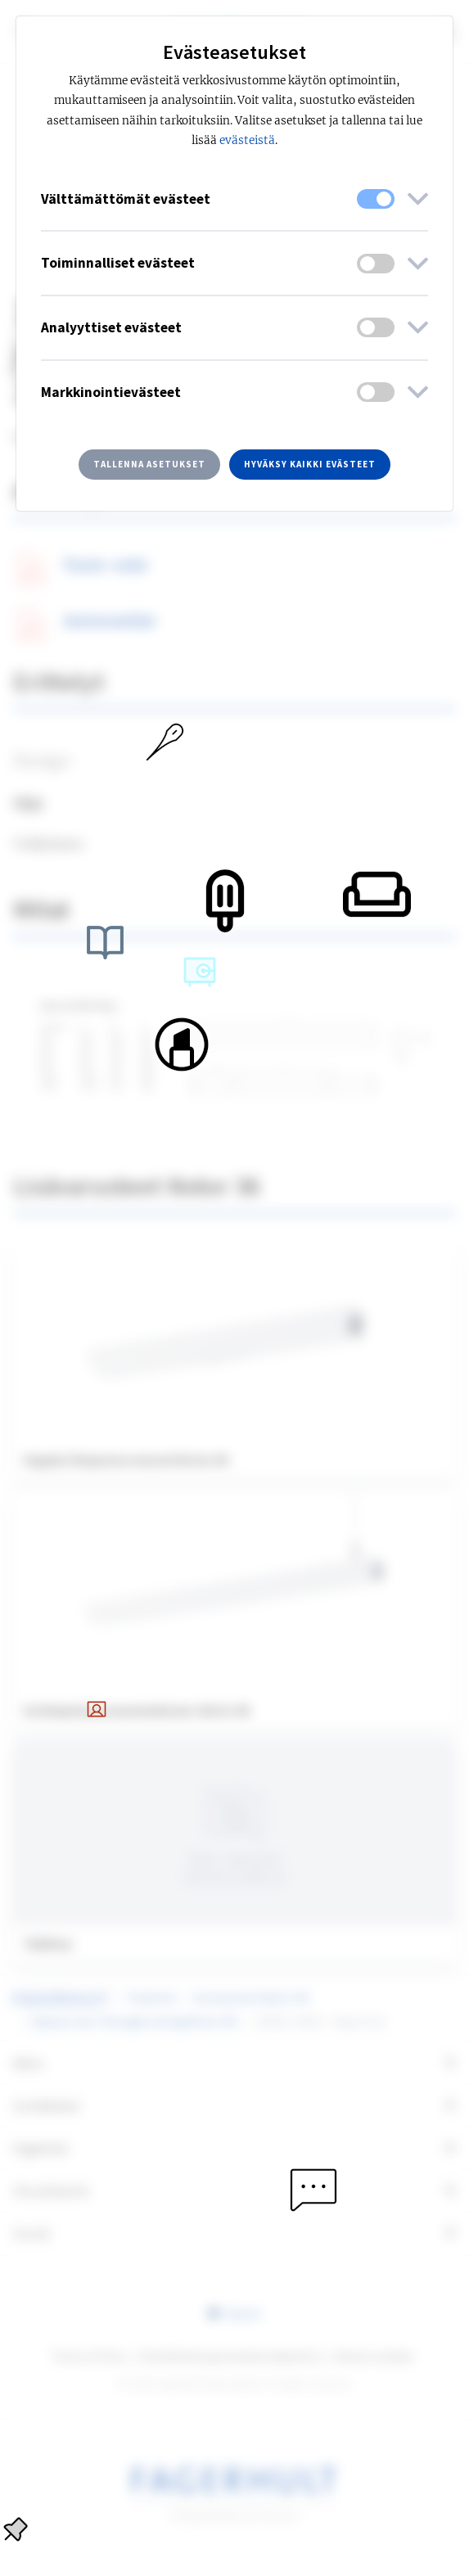 The image size is (469, 2576). I want to click on indicates frozen treats or ice cream category, so click(225, 900).